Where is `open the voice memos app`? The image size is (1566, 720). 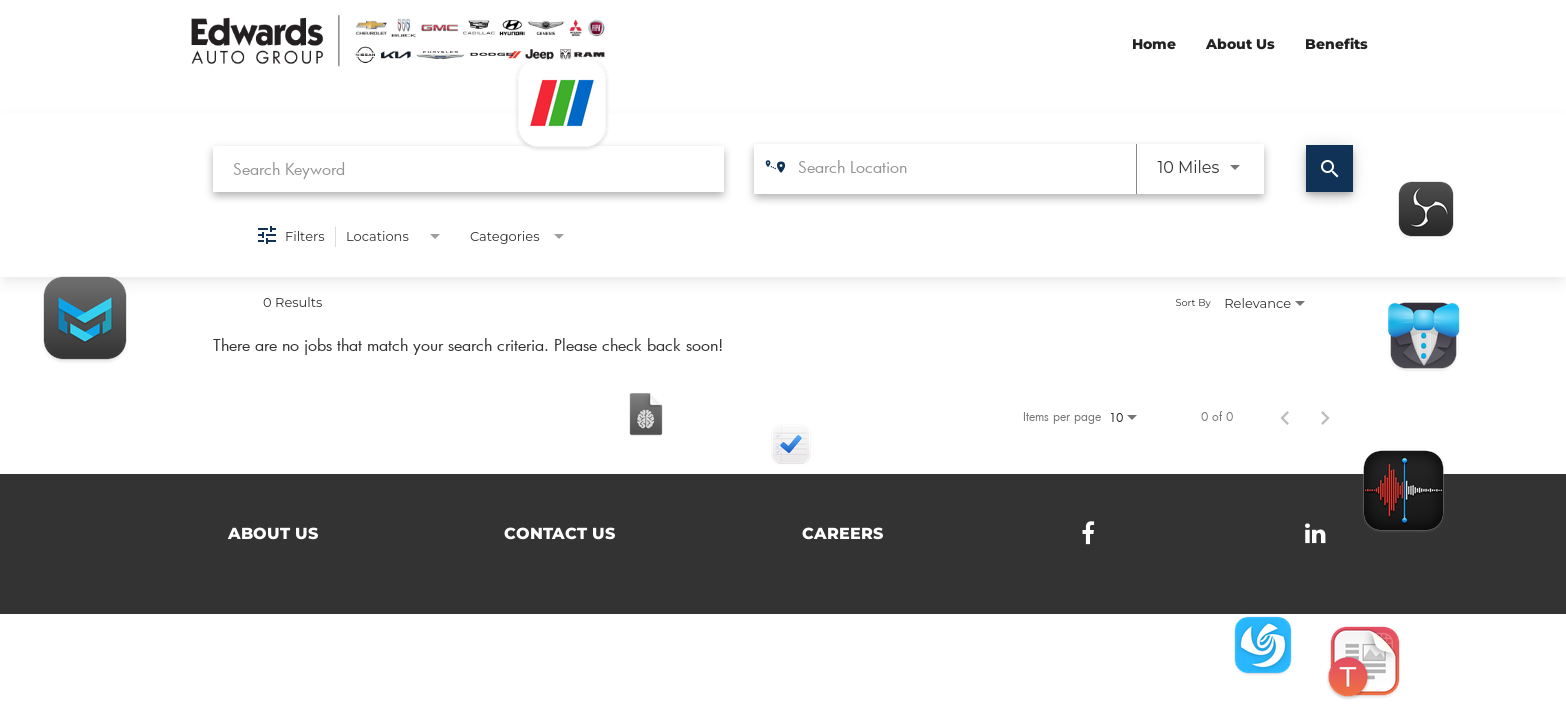 open the voice memos app is located at coordinates (1403, 490).